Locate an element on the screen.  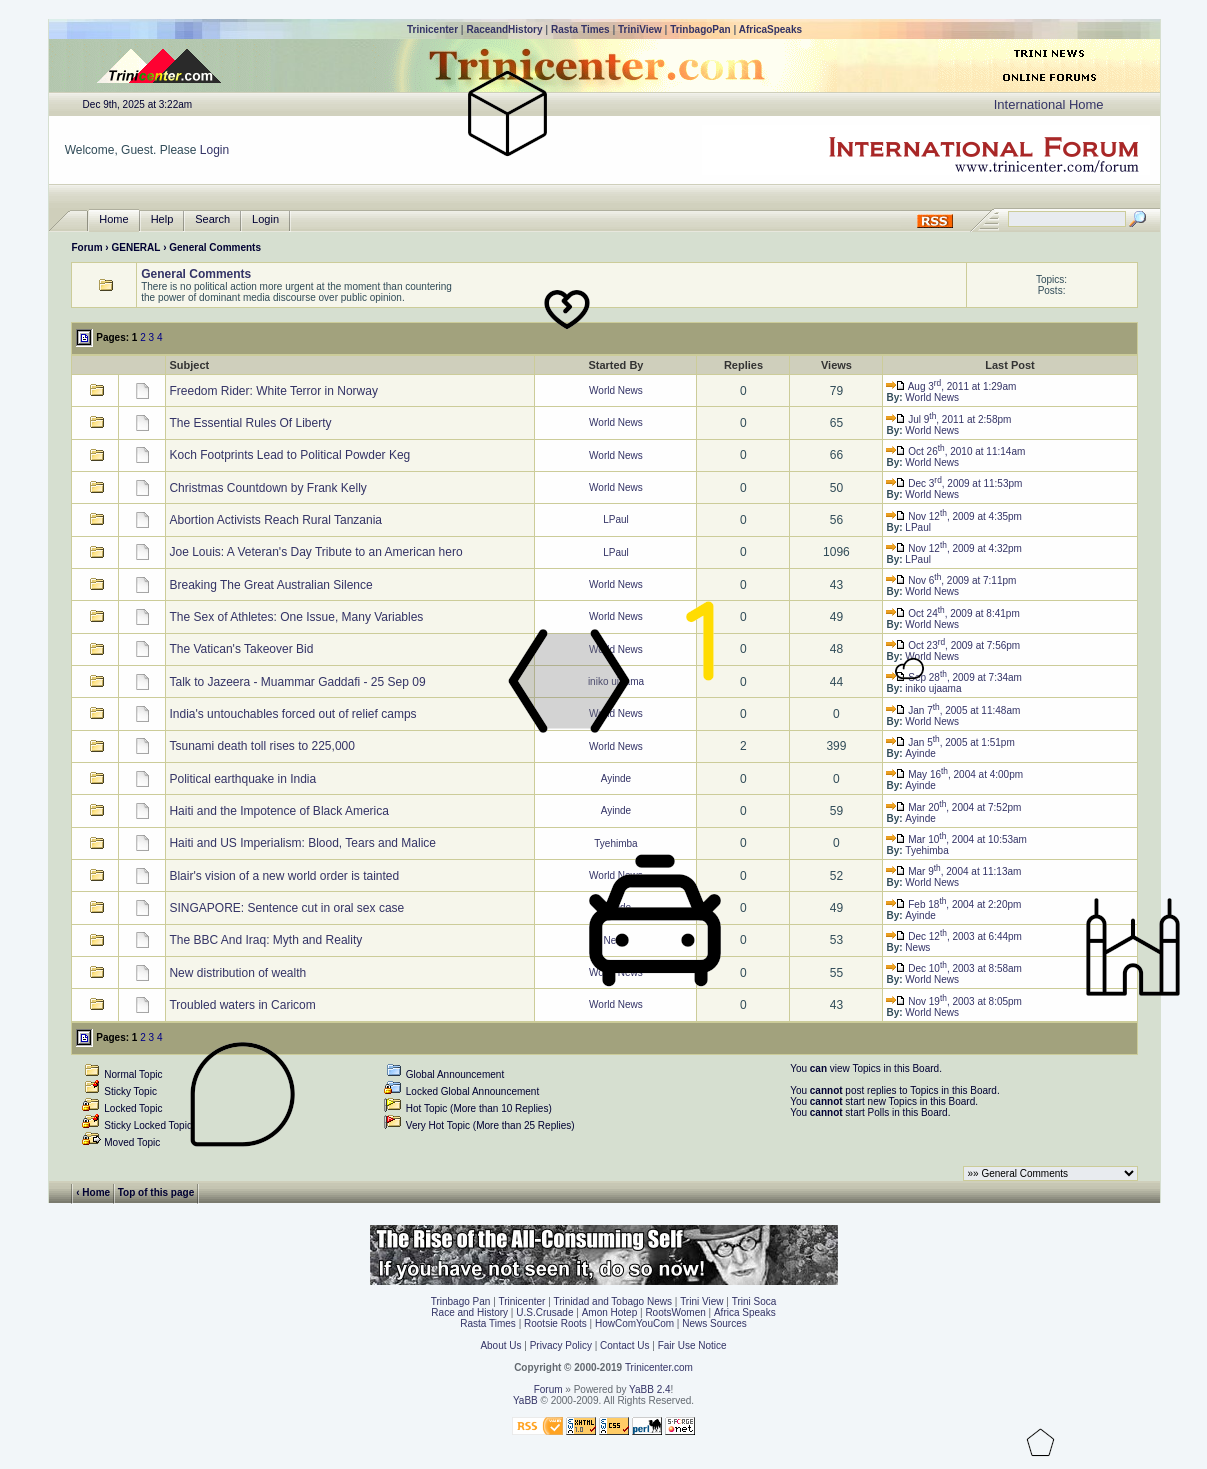
indicates first place or top ranking is located at coordinates (705, 641).